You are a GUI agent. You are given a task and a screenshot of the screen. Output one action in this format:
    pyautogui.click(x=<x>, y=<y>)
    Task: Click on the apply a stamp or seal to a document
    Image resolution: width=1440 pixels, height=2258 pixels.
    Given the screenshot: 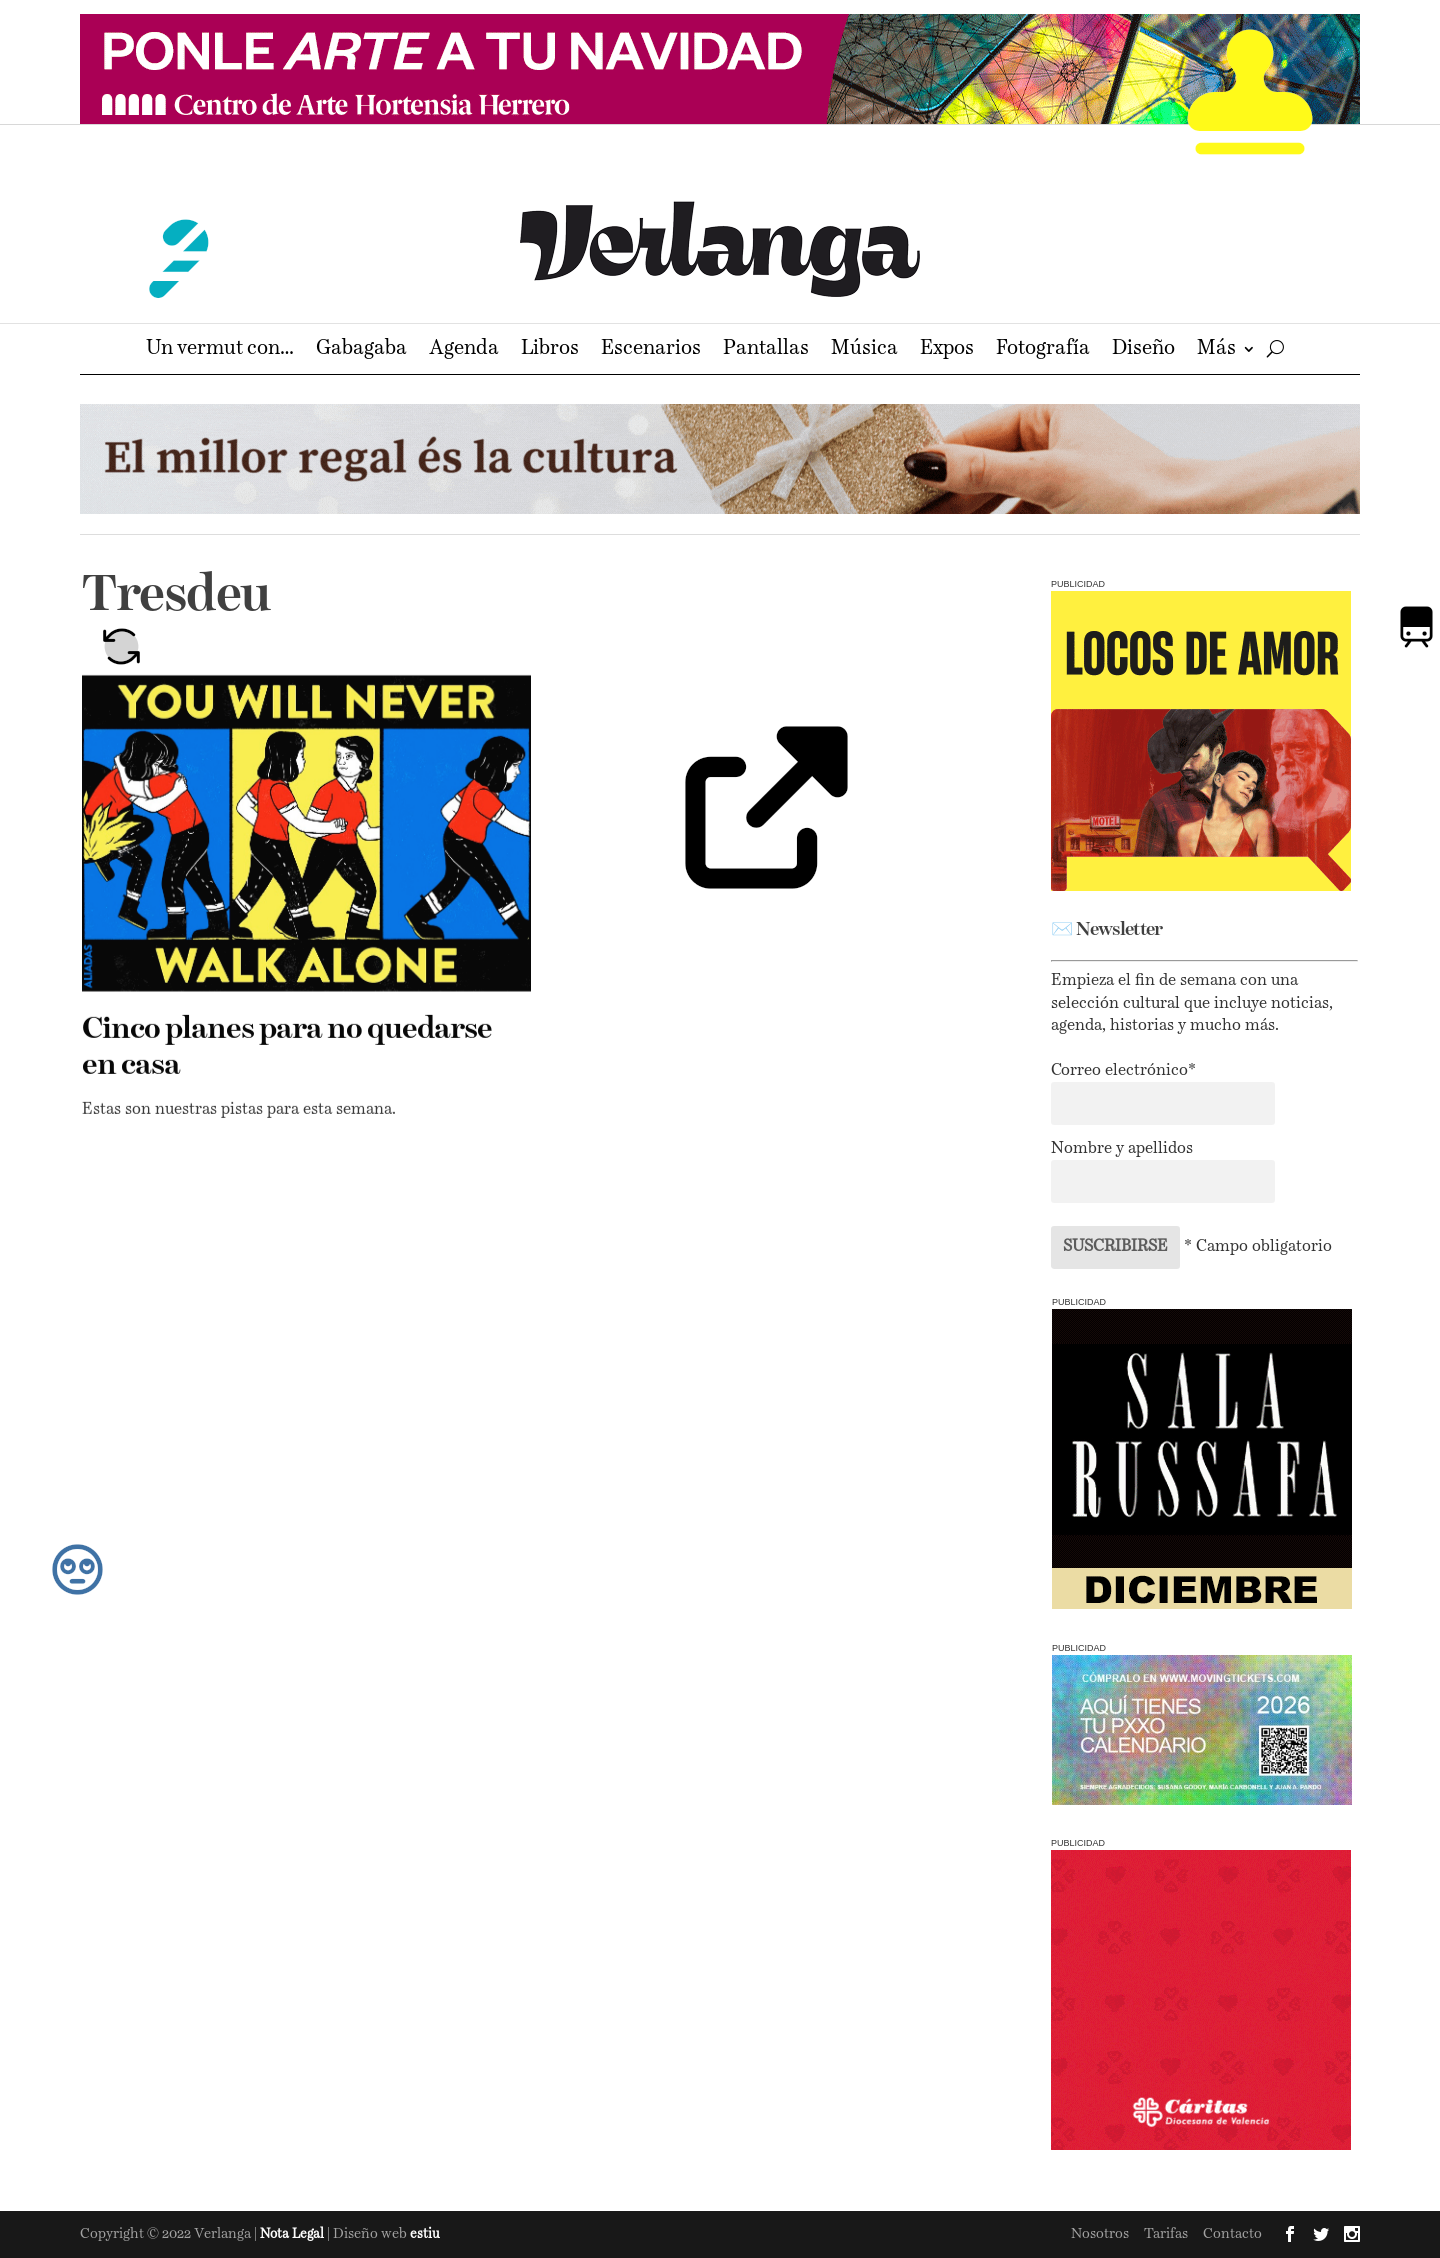 What is the action you would take?
    pyautogui.click(x=1250, y=92)
    